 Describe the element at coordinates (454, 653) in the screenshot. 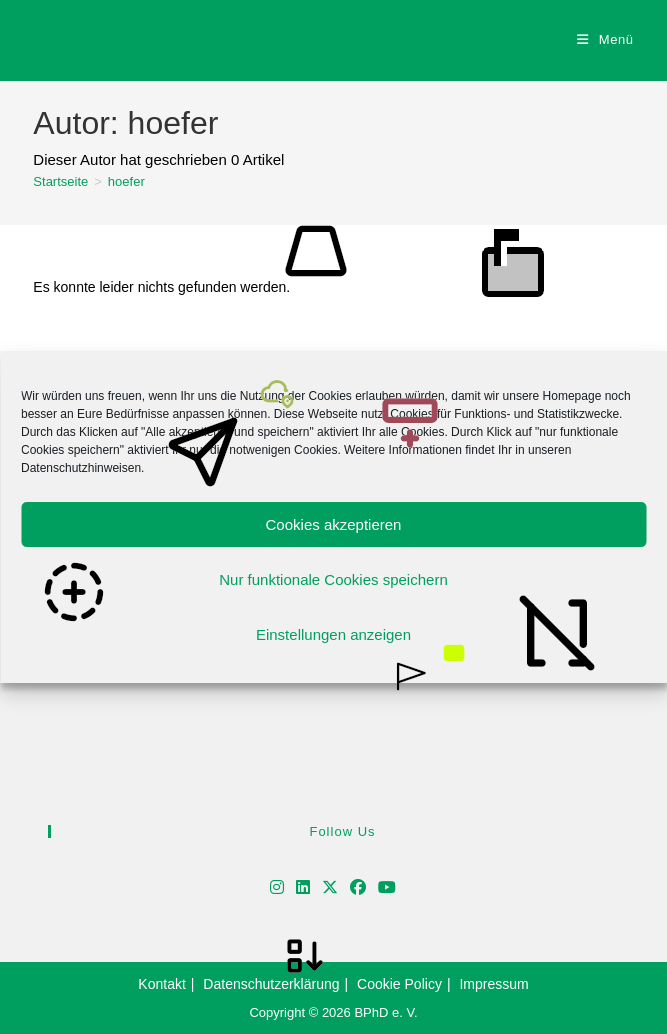

I see `set image crop to 7:5 aspect ratio` at that location.